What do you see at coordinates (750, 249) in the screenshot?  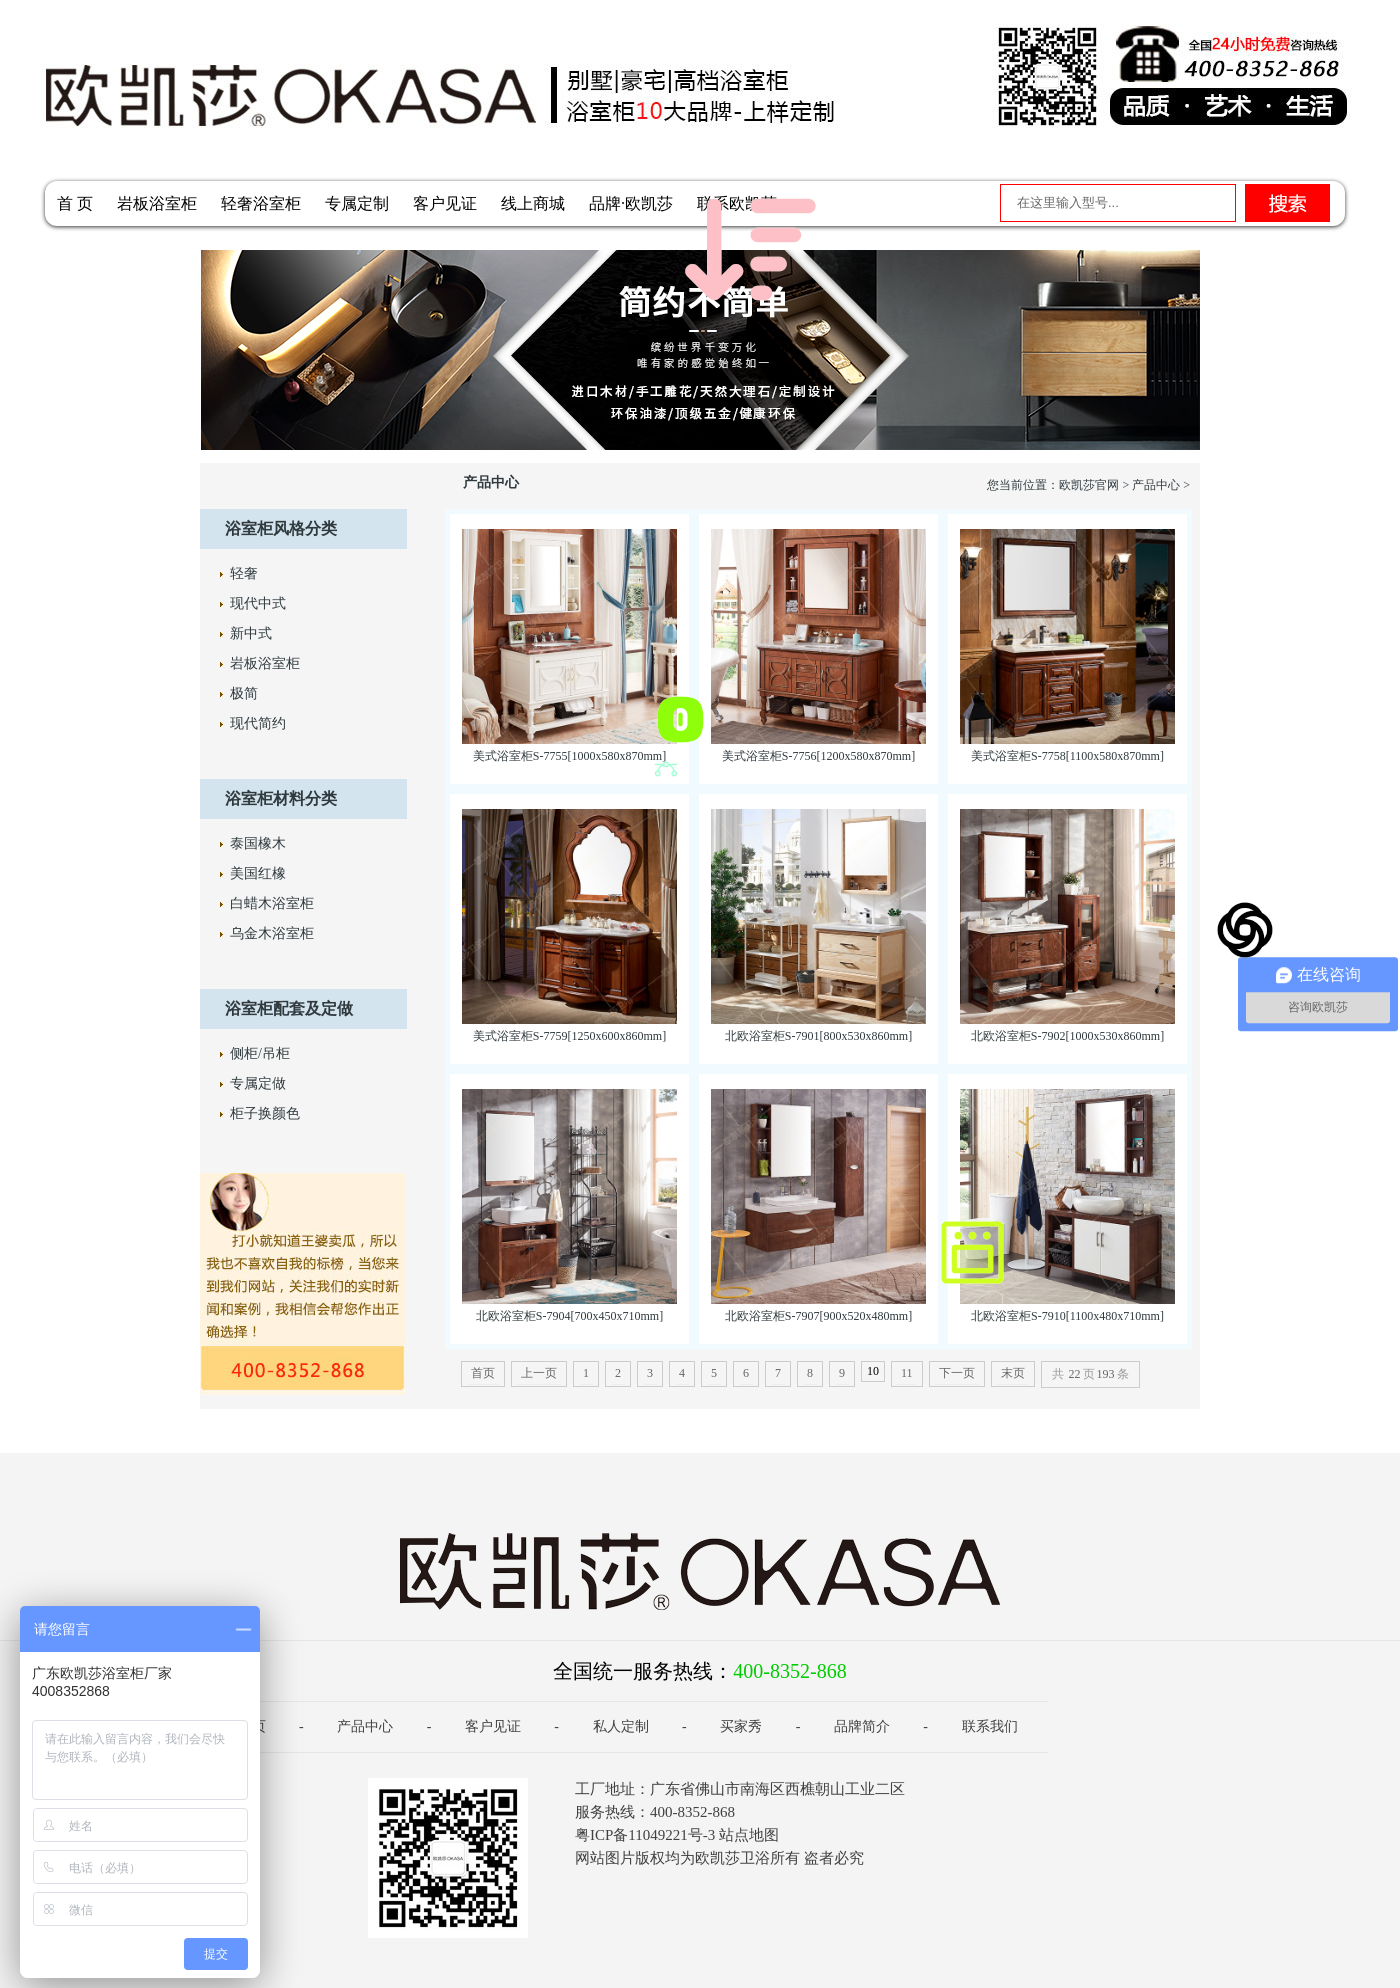 I see `sort items from largest to smallest` at bounding box center [750, 249].